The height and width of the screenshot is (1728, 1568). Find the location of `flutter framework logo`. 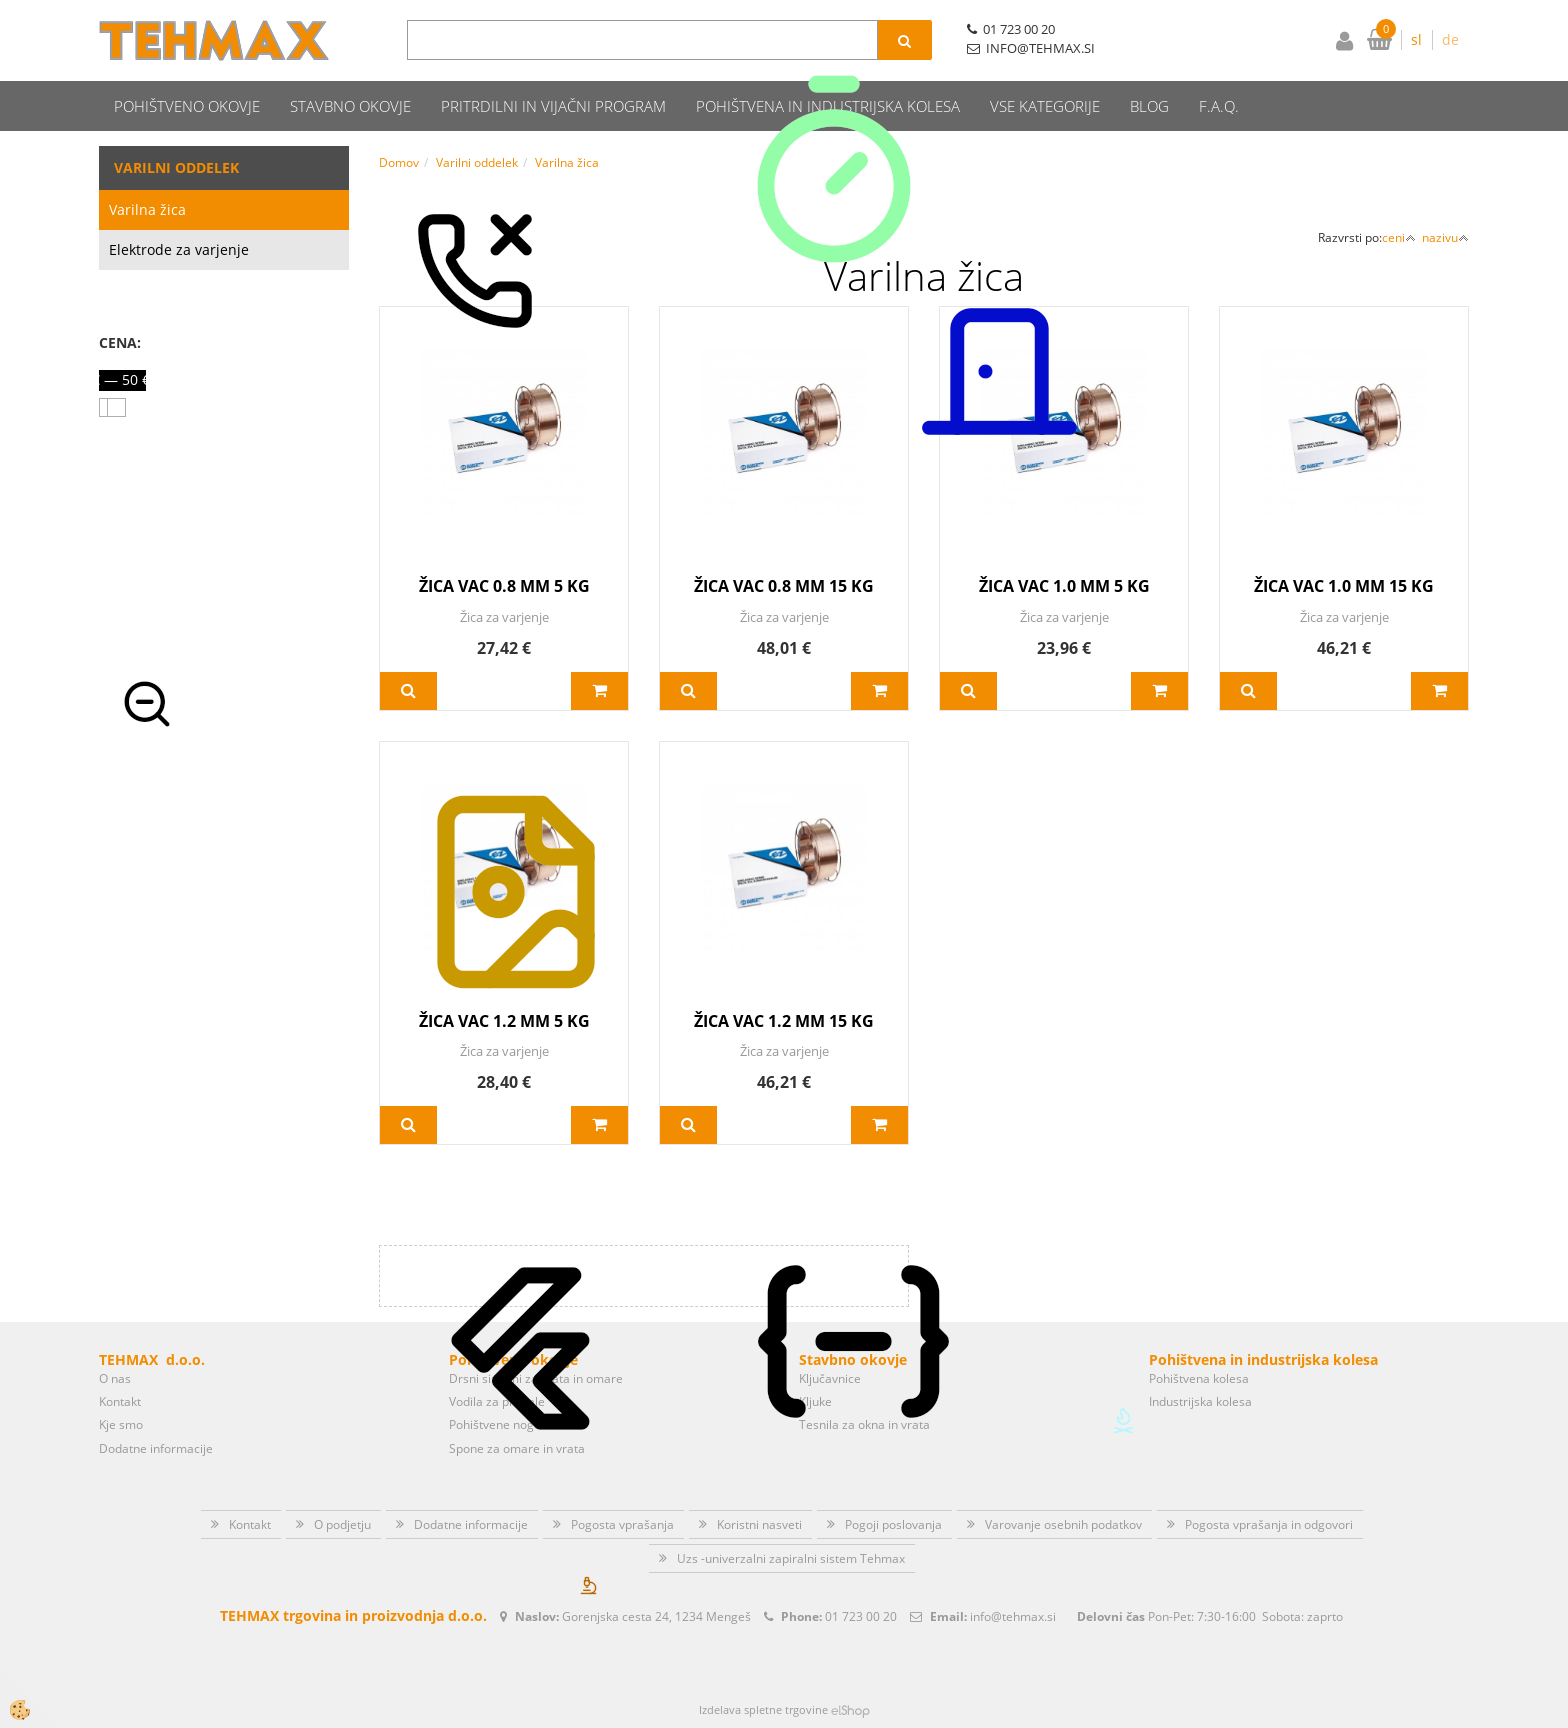

flutter framework logo is located at coordinates (524, 1348).